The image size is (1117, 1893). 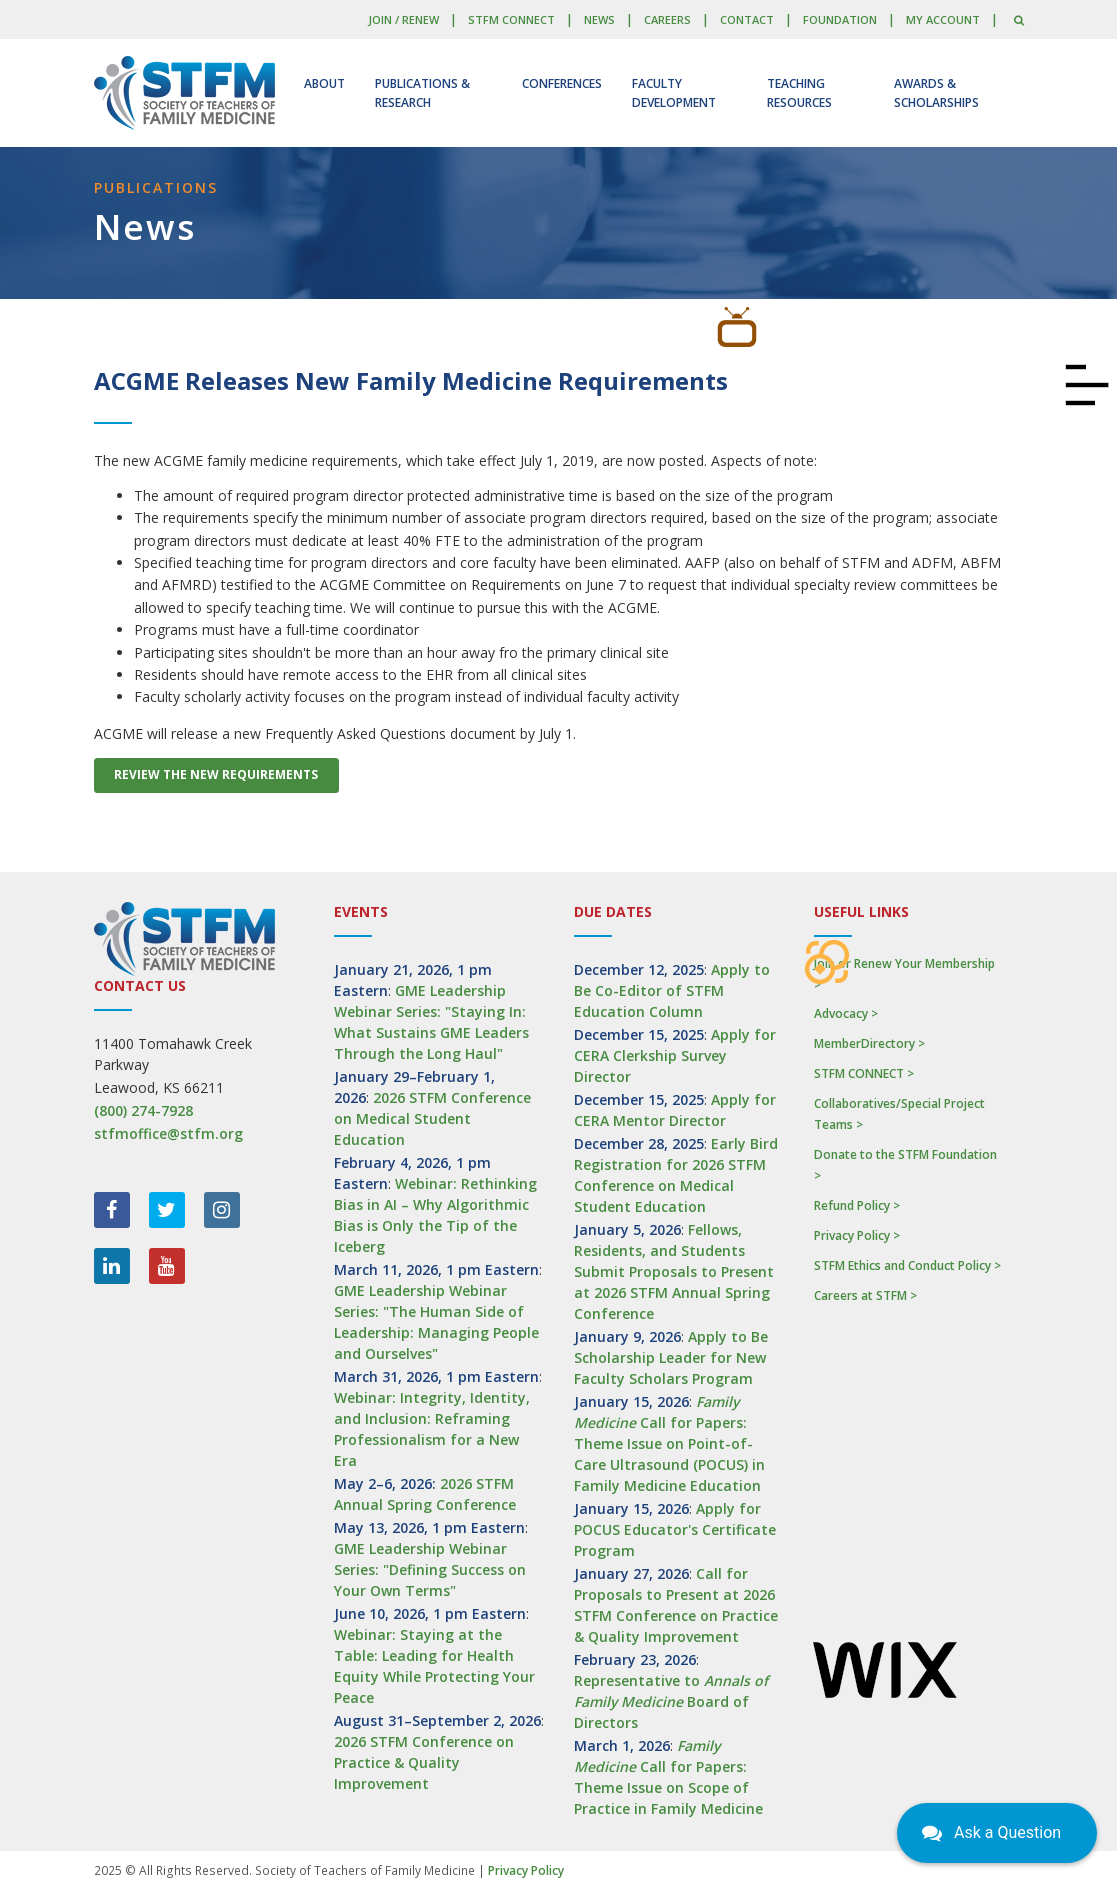 What do you see at coordinates (1086, 385) in the screenshot?
I see `view horizontal bar chart data` at bounding box center [1086, 385].